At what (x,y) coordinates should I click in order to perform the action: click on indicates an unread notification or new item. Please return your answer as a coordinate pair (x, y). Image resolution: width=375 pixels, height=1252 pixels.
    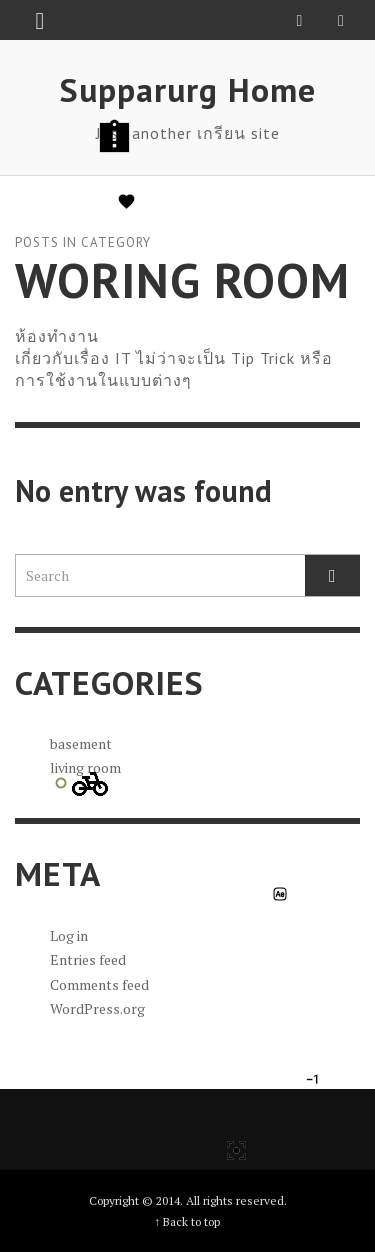
    Looking at the image, I should click on (61, 783).